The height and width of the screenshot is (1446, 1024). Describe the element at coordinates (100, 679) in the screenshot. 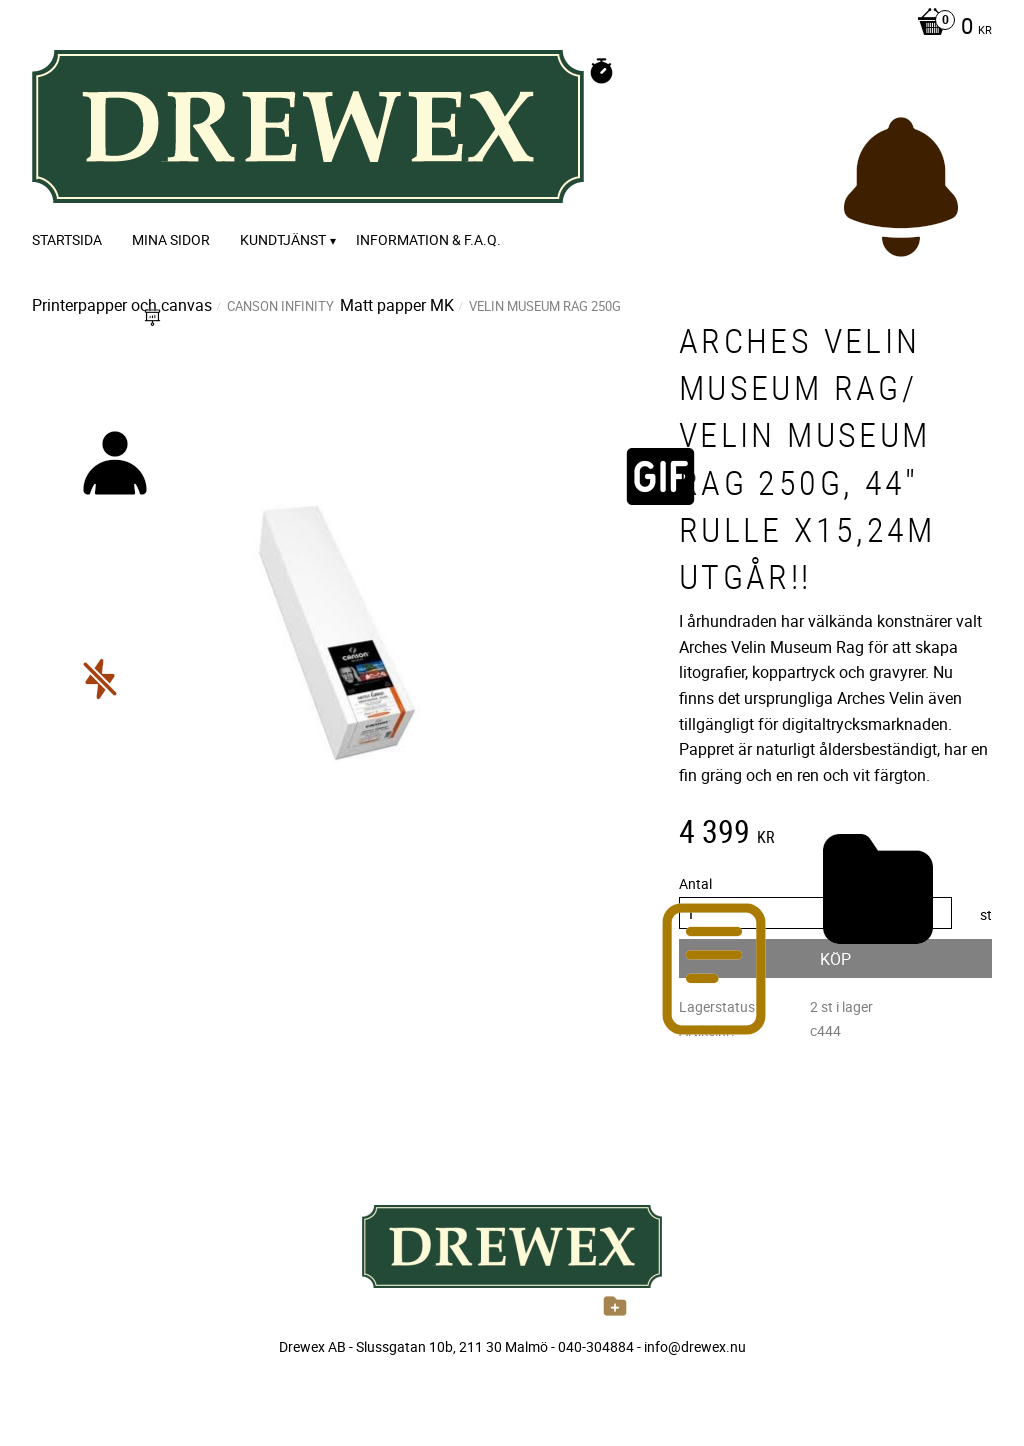

I see `disable camera flash` at that location.